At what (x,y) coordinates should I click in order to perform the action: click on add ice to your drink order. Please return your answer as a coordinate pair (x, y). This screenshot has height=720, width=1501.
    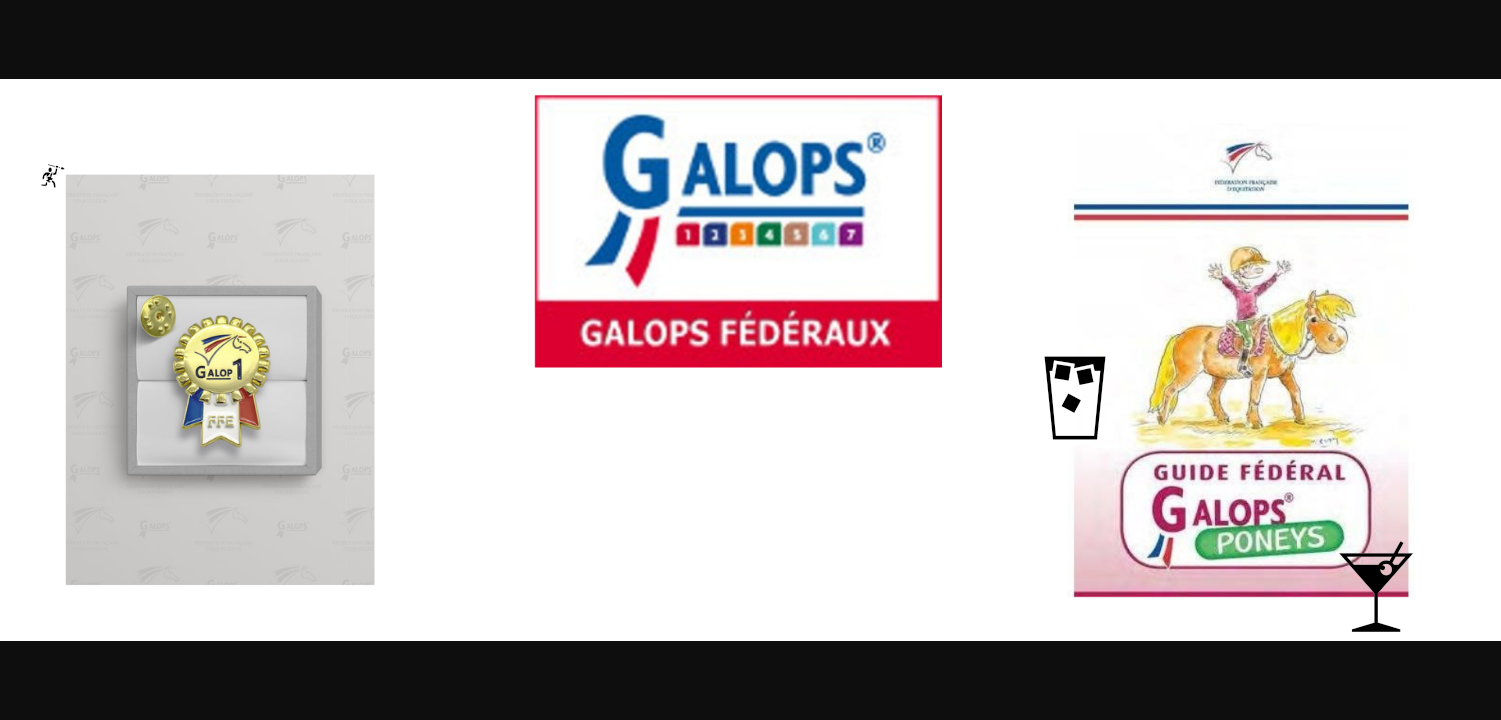
    Looking at the image, I should click on (1075, 396).